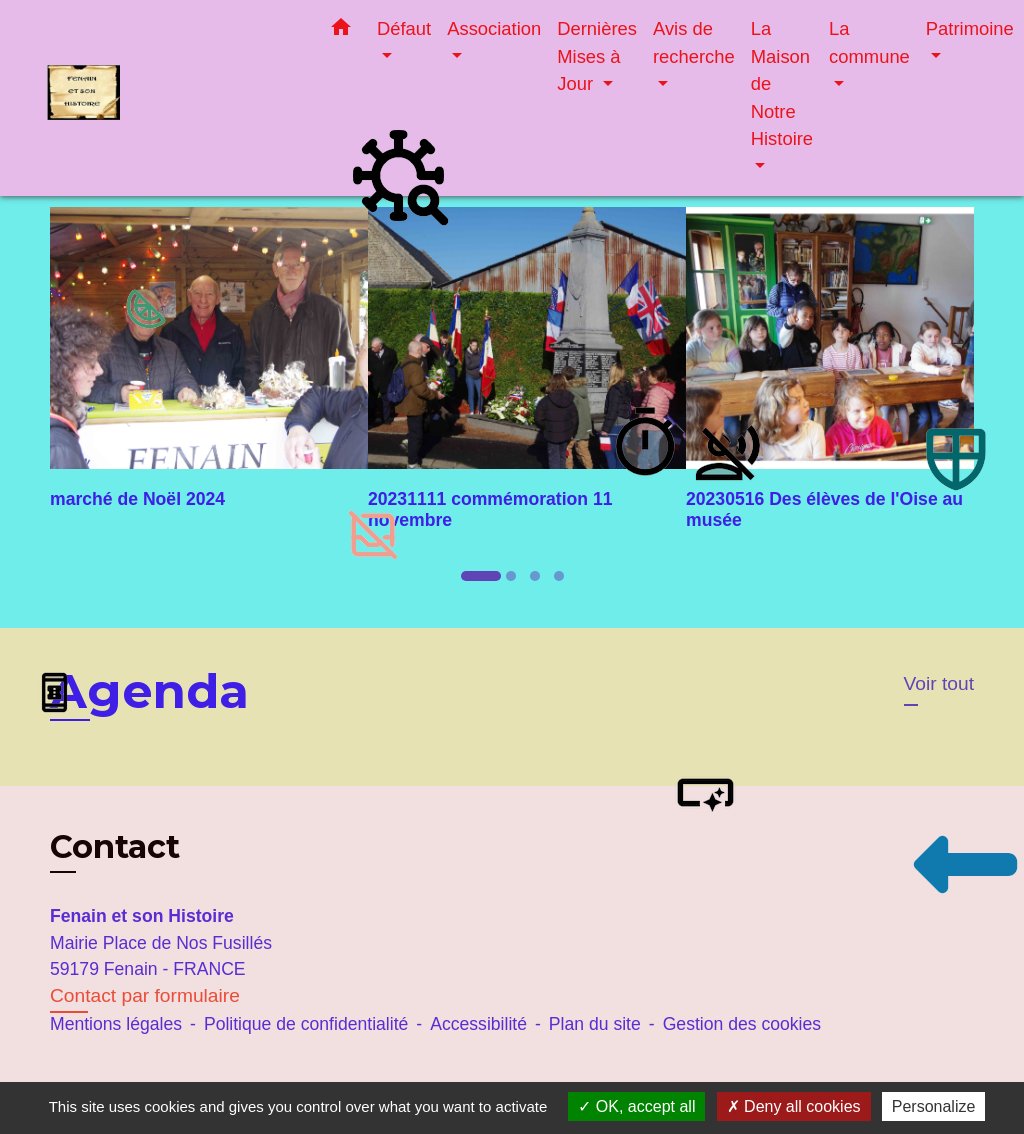  Describe the element at coordinates (146, 309) in the screenshot. I see `indicates citrus or fruit-related content` at that location.